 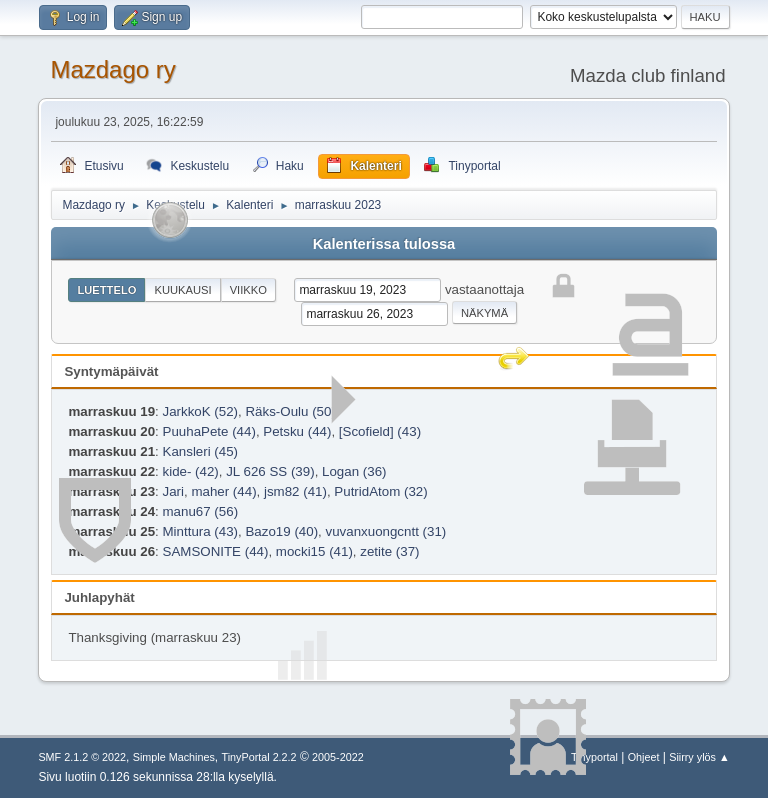 What do you see at coordinates (563, 286) in the screenshot?
I see `indicates content is locked or protected from editing` at bounding box center [563, 286].